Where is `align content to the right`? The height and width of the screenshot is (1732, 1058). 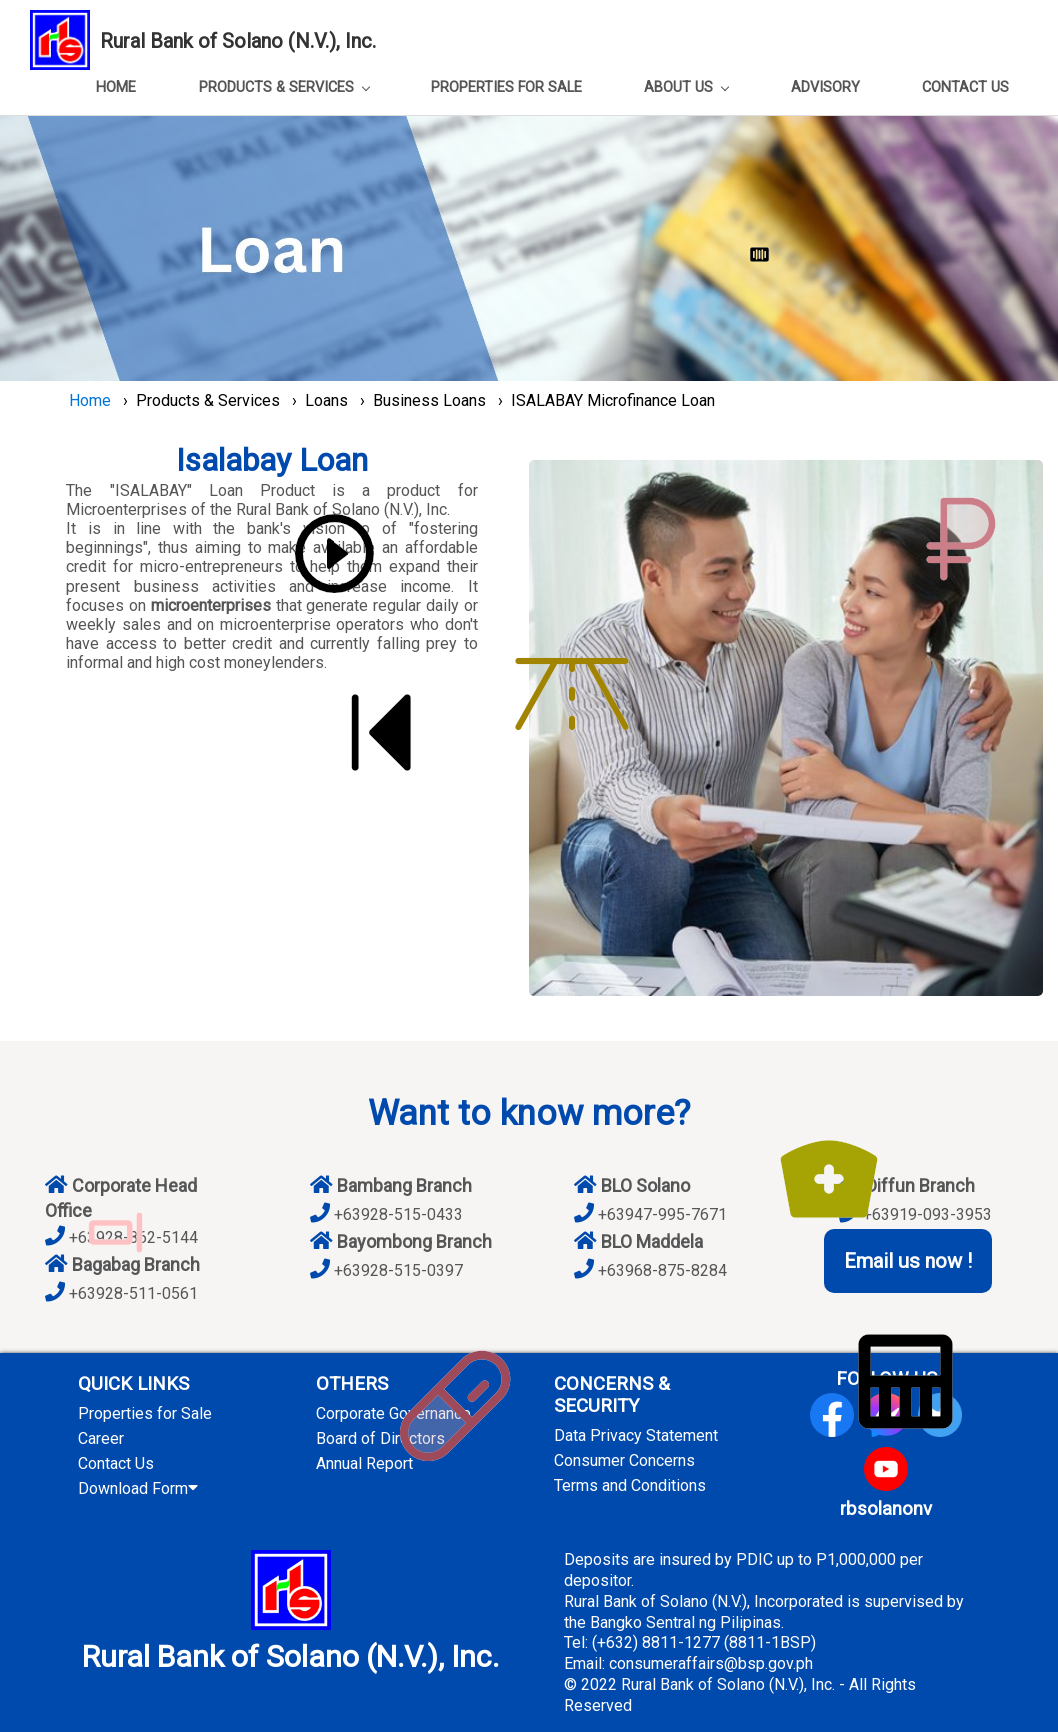 align content to the right is located at coordinates (116, 1232).